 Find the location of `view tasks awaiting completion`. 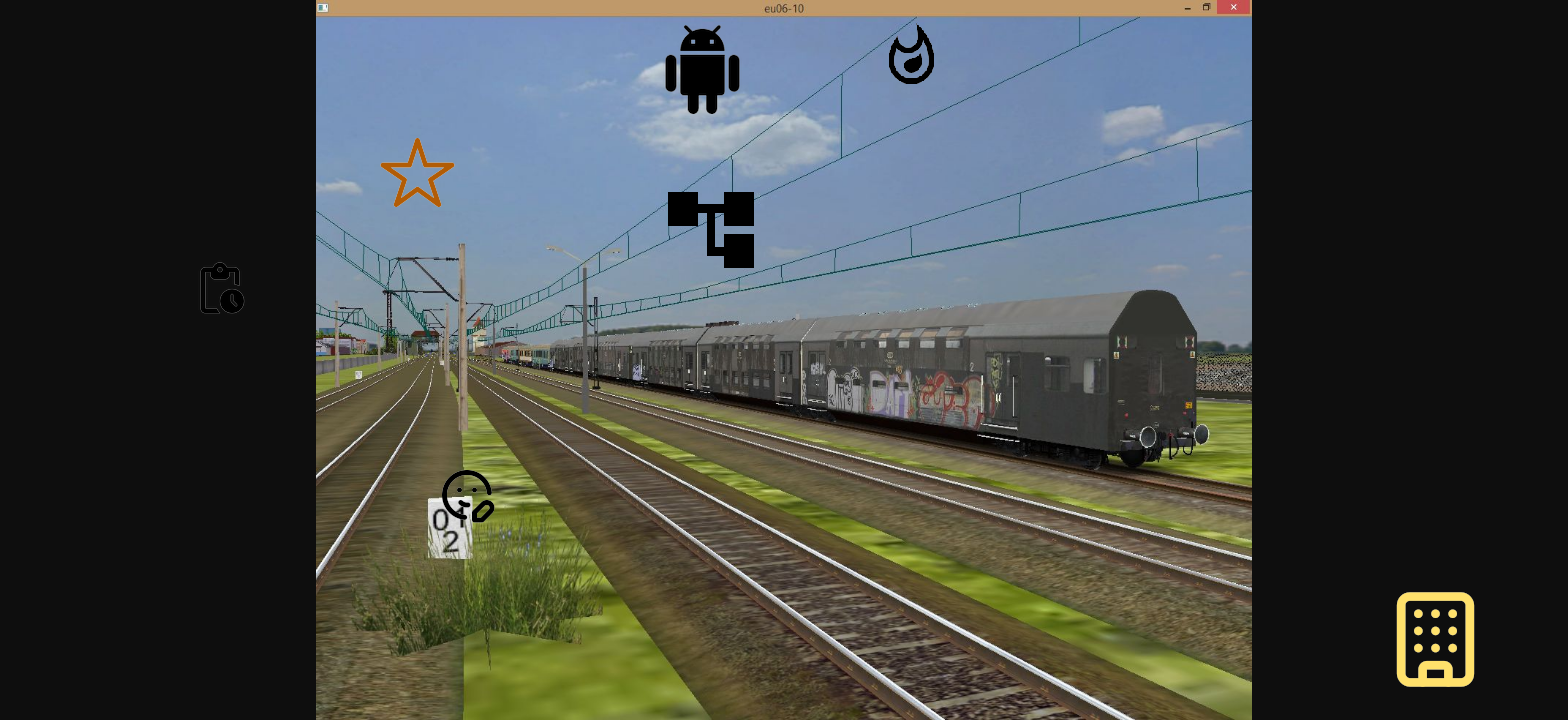

view tasks awaiting completion is located at coordinates (220, 289).